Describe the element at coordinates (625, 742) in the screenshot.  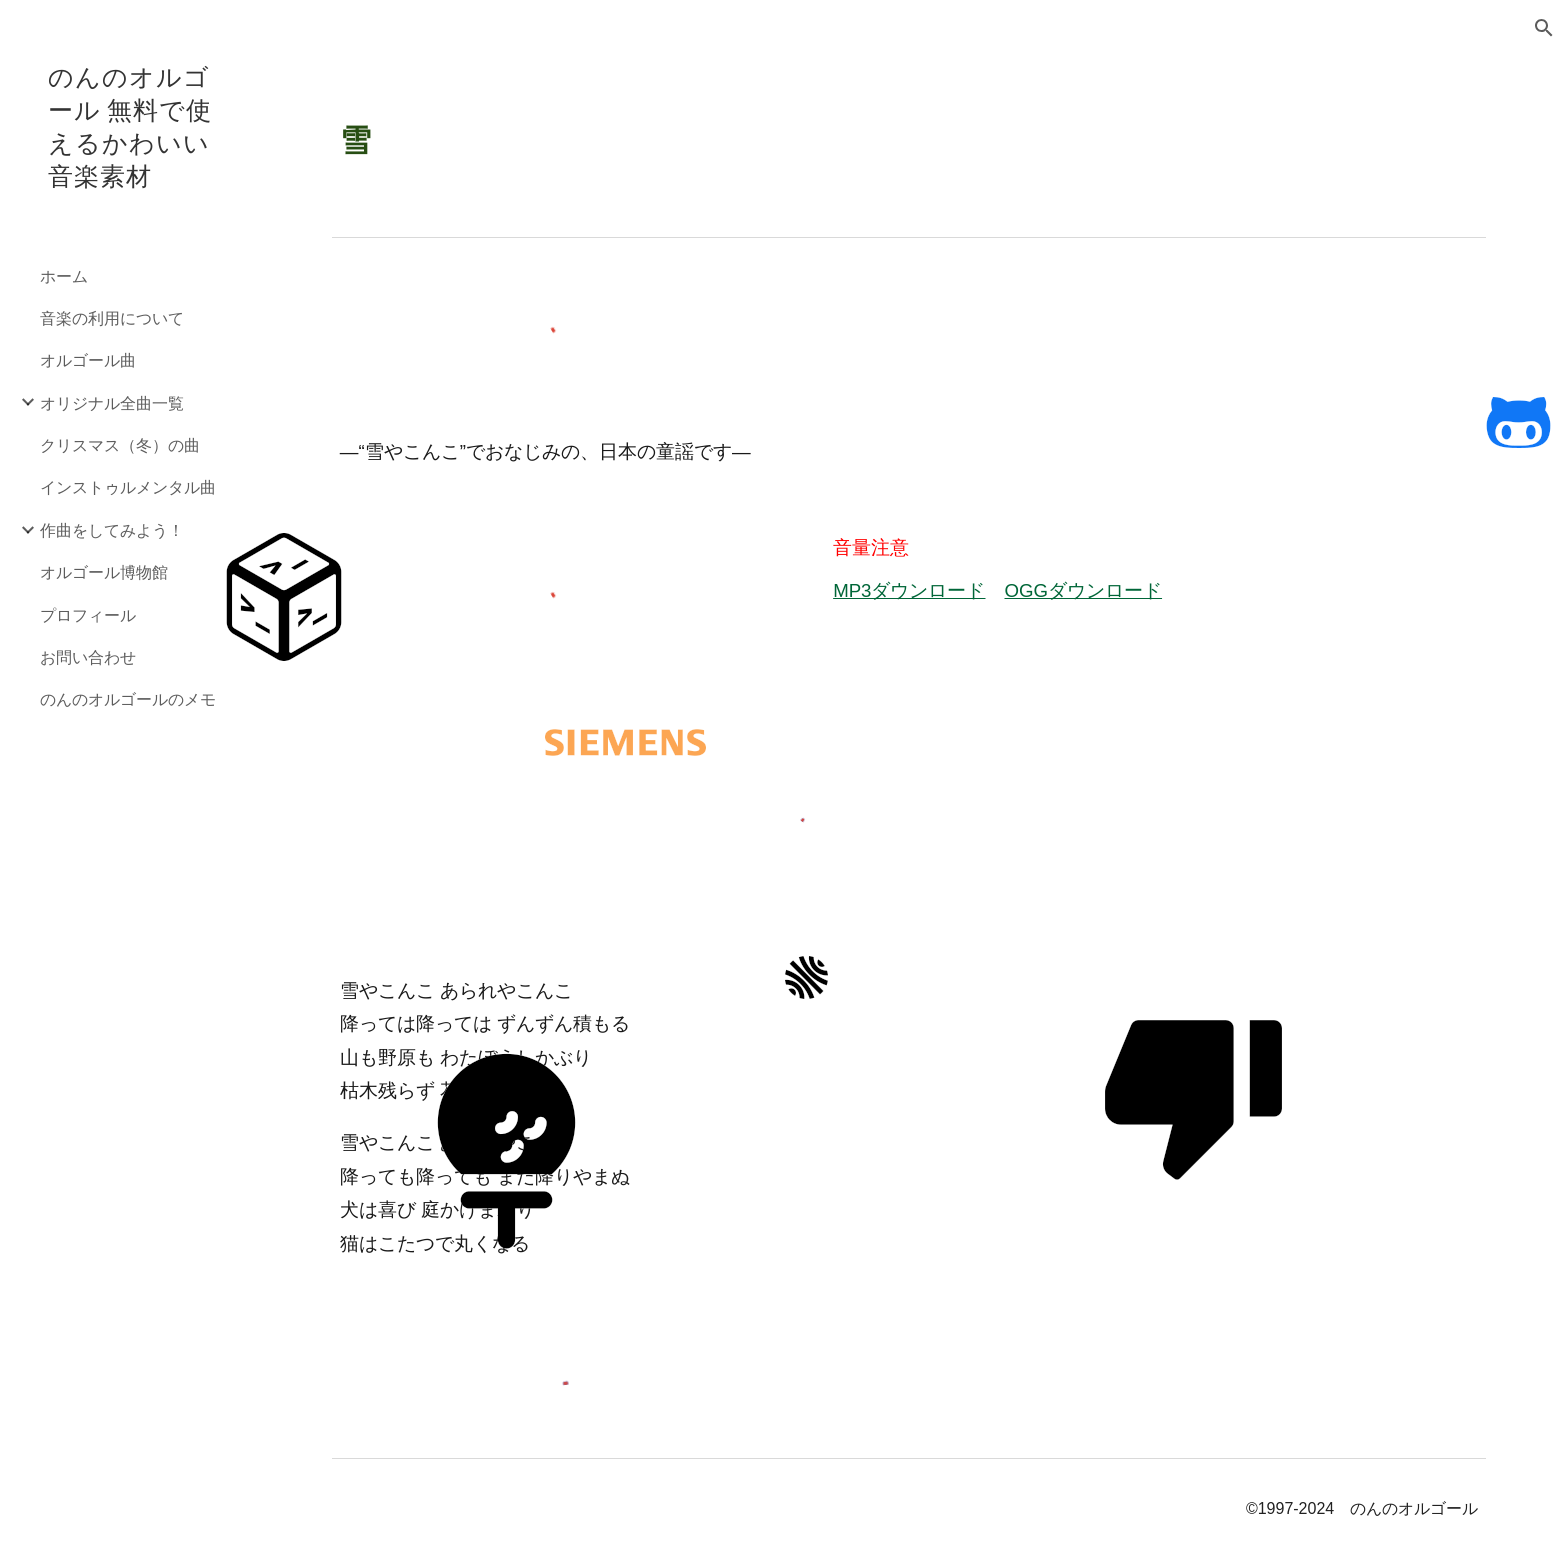
I see `Siemens company logo` at that location.